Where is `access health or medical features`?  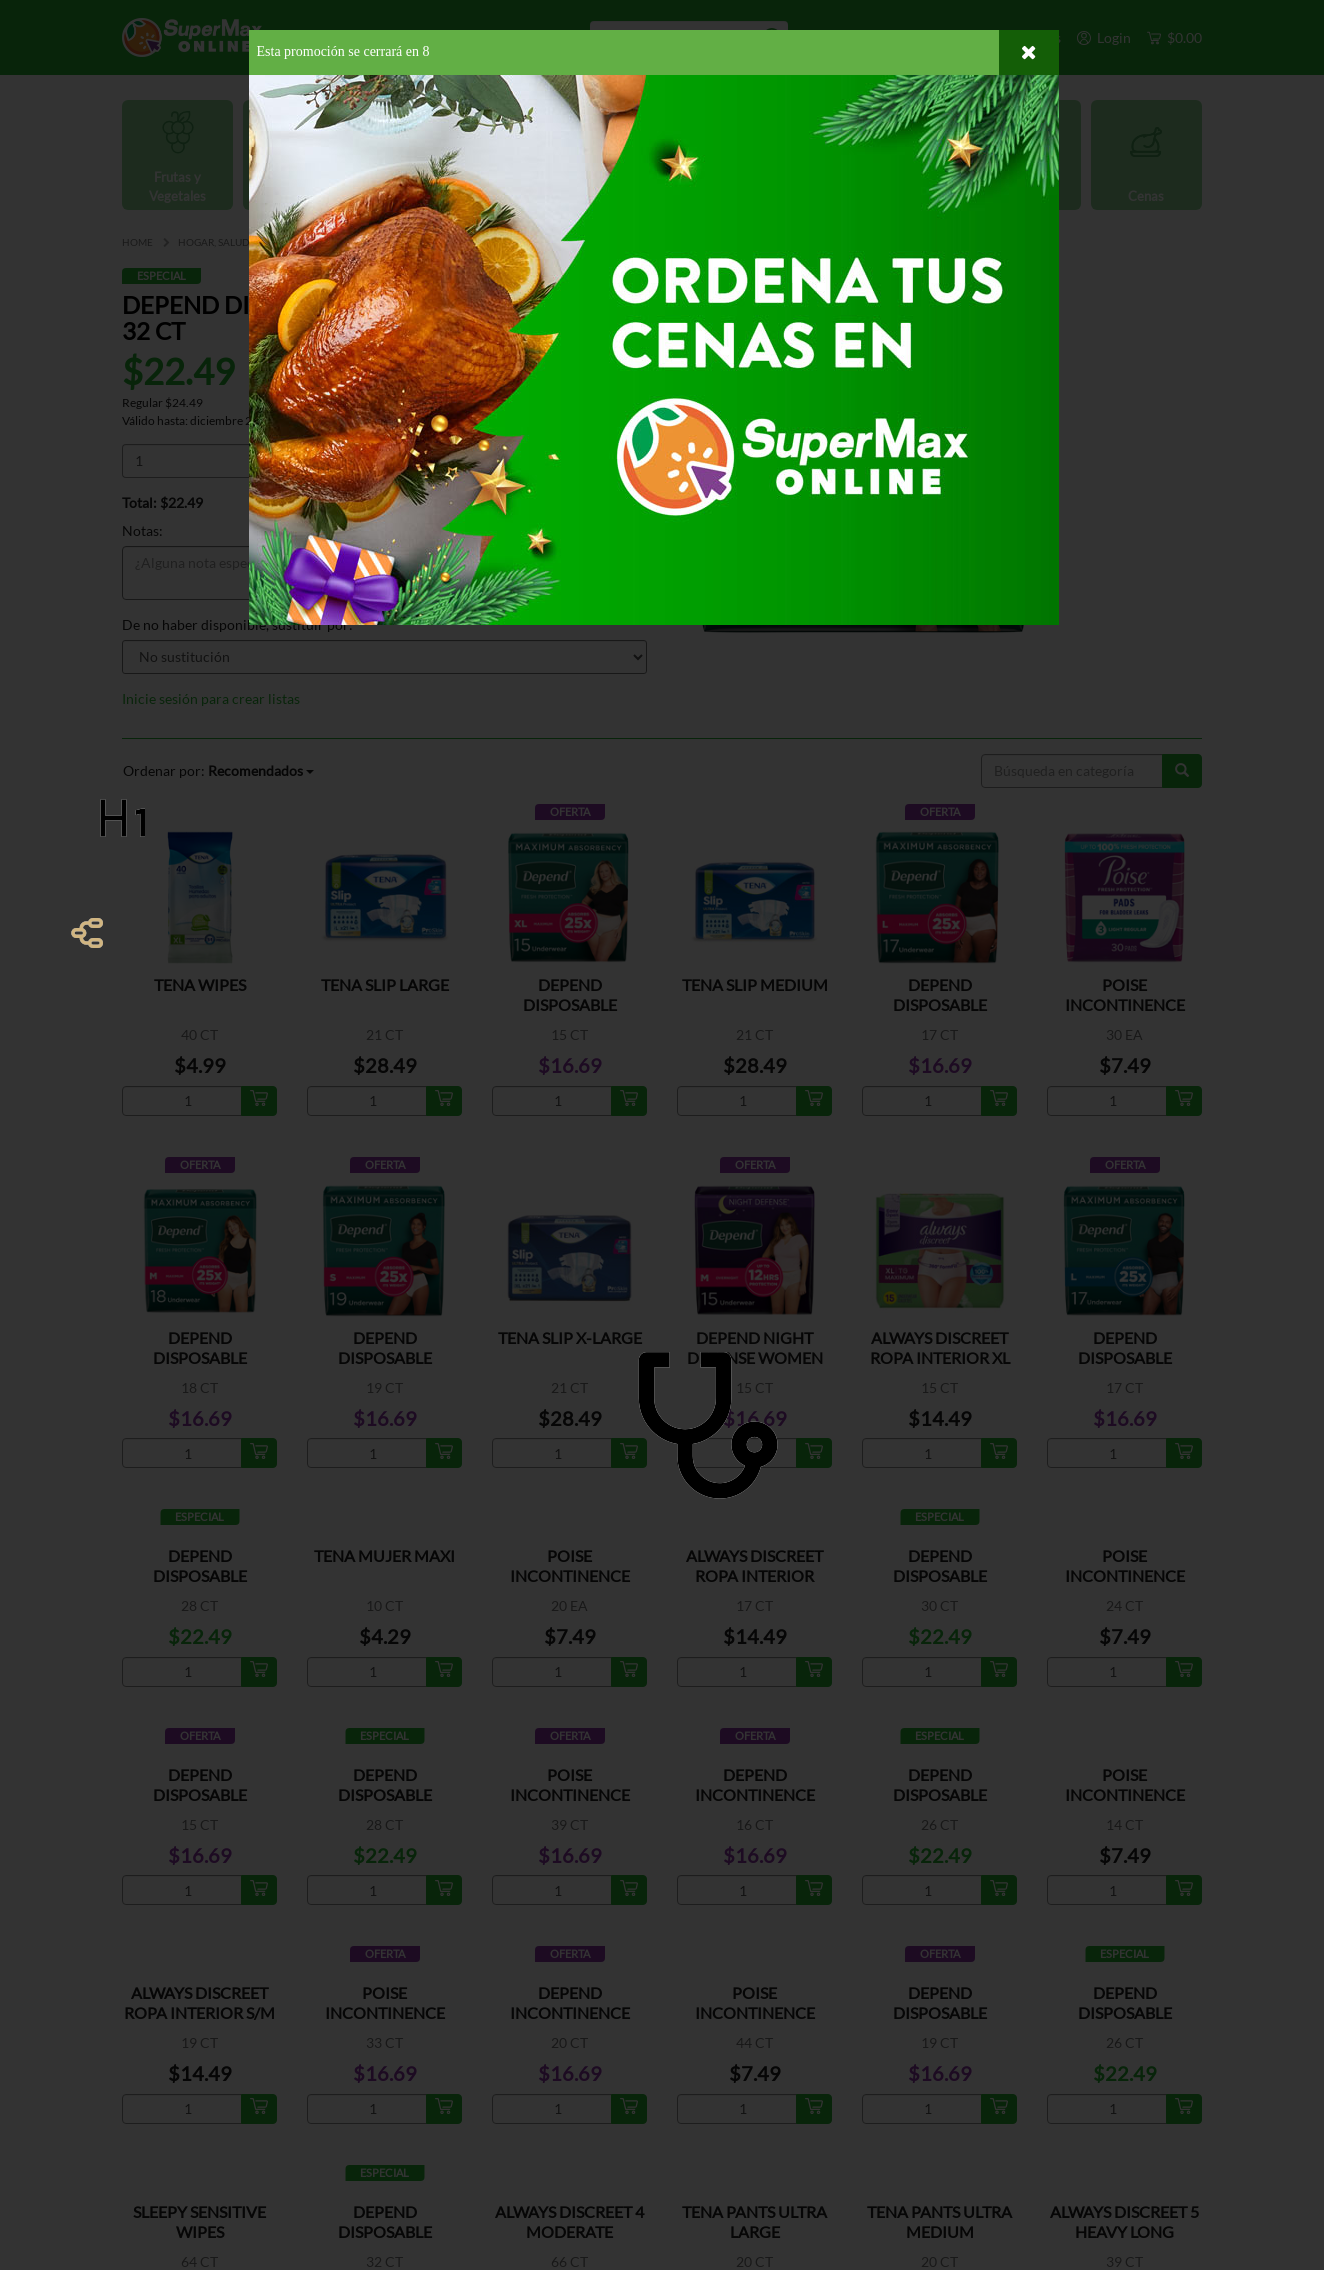
access health or medical features is located at coordinates (700, 1421).